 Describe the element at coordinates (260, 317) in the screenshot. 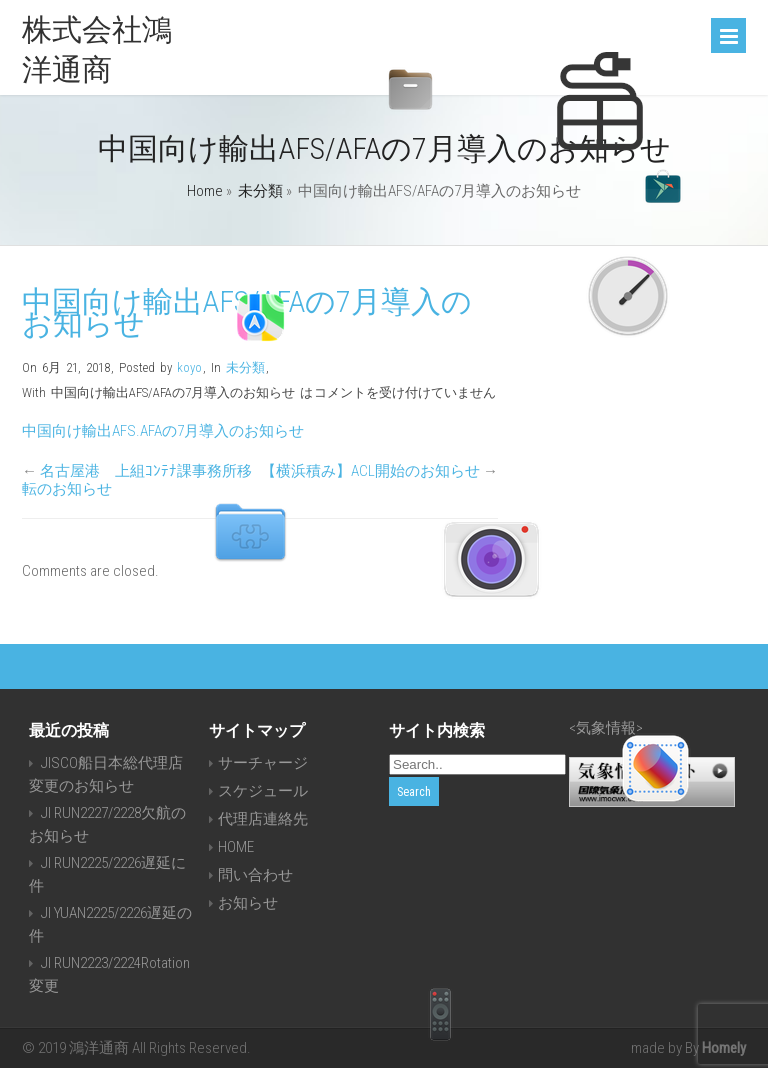

I see `open apple maps` at that location.